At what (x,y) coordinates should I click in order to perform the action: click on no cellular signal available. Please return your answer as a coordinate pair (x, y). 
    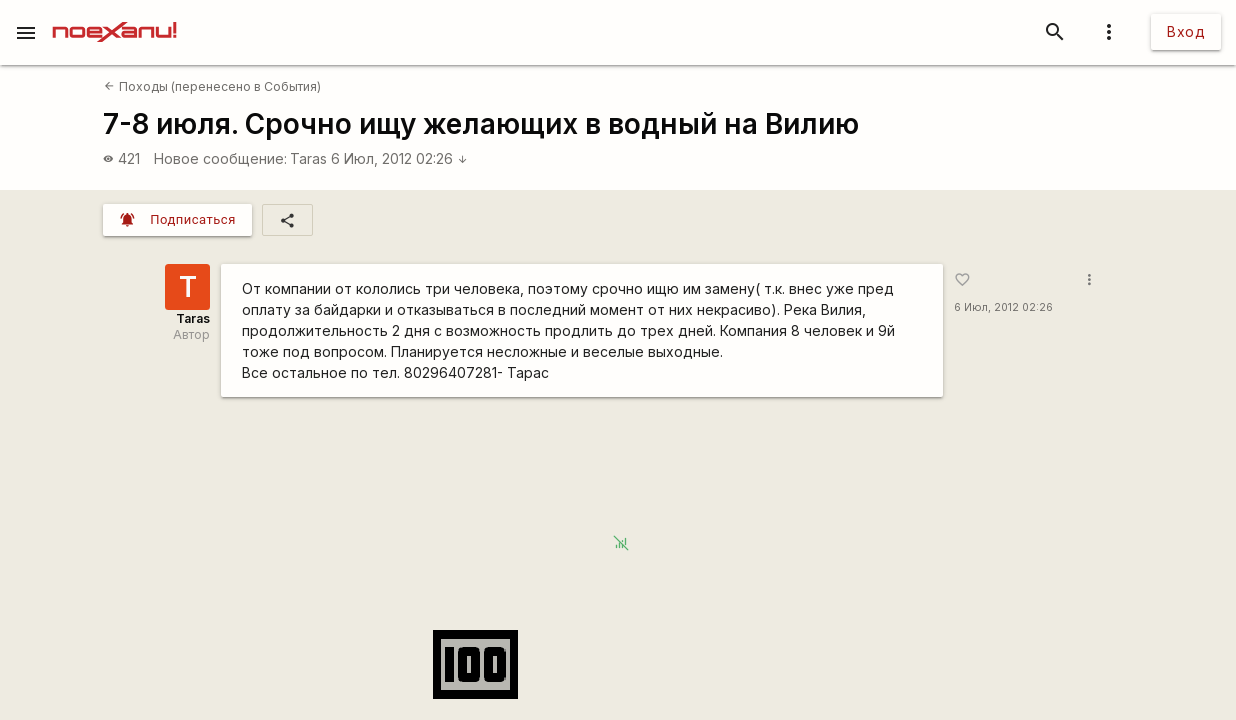
    Looking at the image, I should click on (621, 543).